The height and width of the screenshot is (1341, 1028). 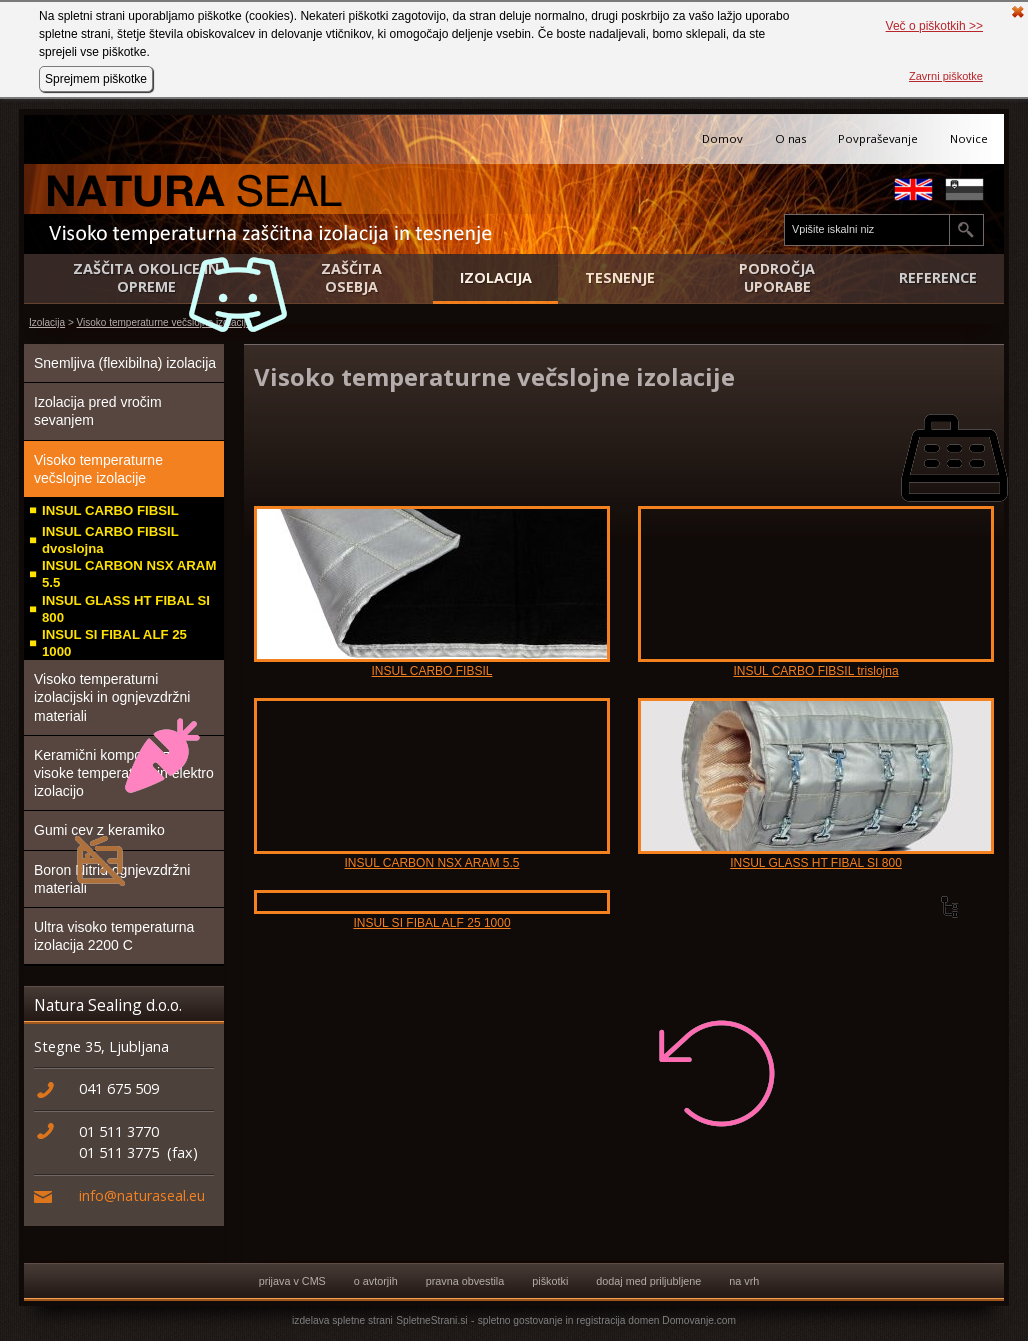 I want to click on radio or broadcast feature disabled, so click(x=100, y=861).